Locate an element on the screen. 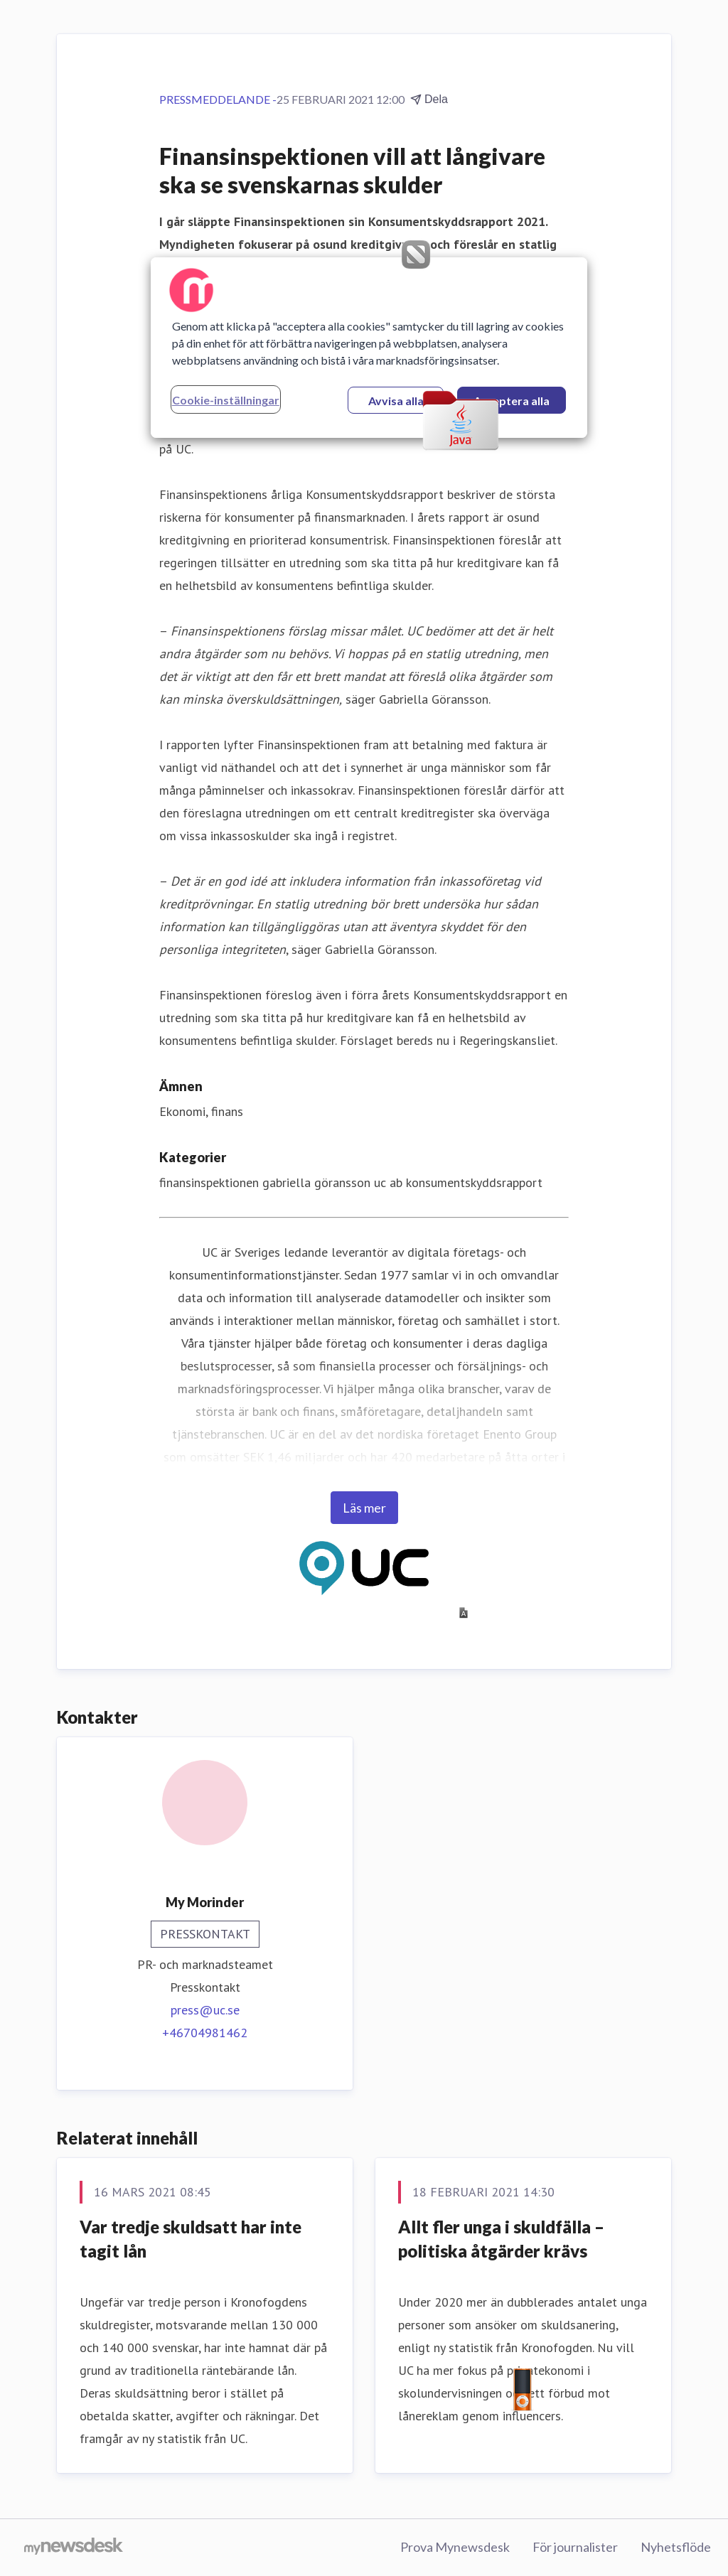 The image size is (728, 2576). iPod nano device connected is located at coordinates (522, 2390).